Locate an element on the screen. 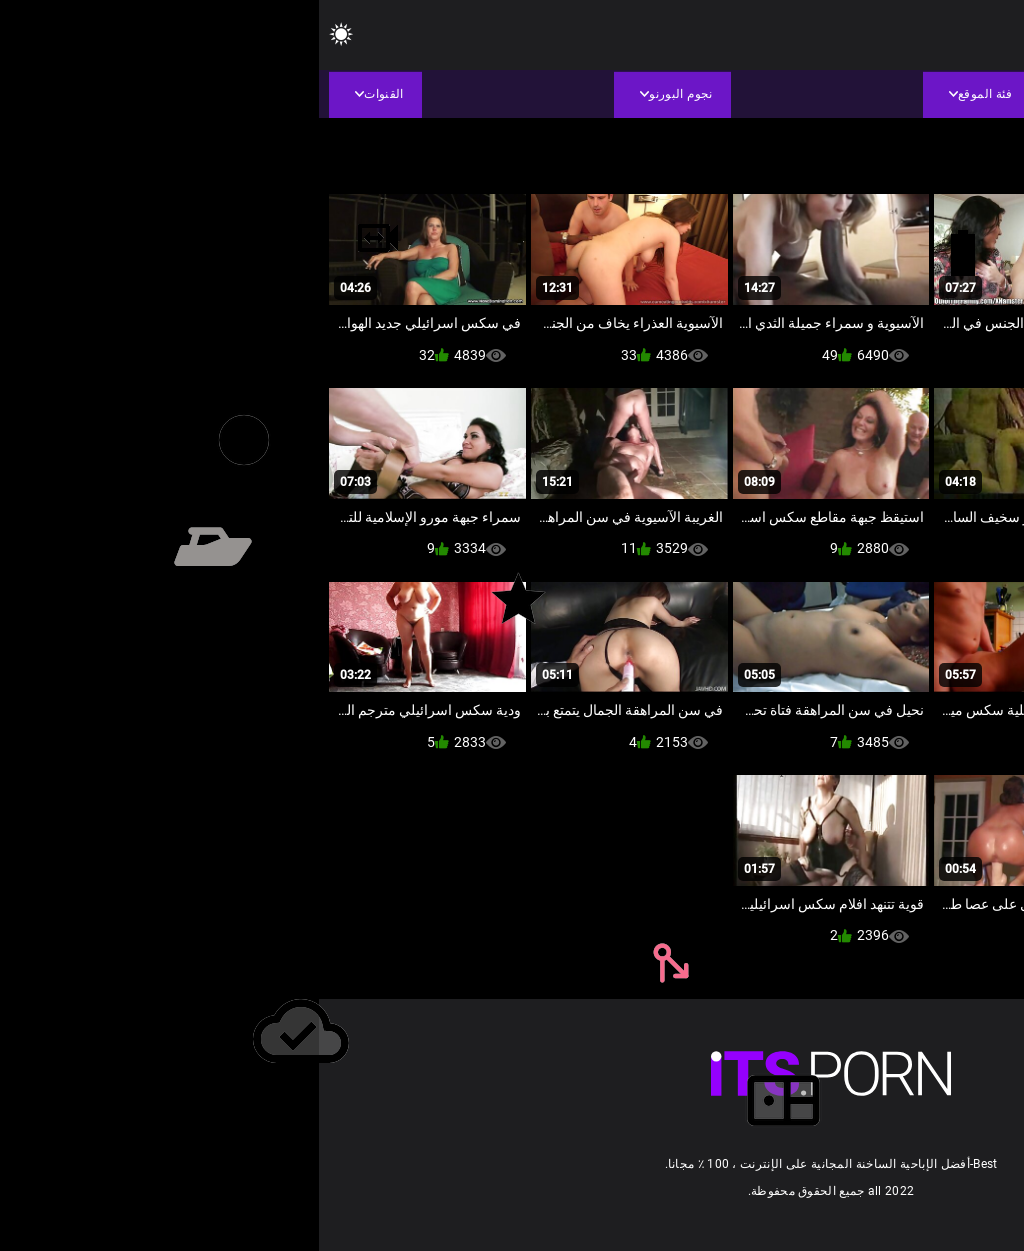  view bento box or meal options is located at coordinates (783, 1100).